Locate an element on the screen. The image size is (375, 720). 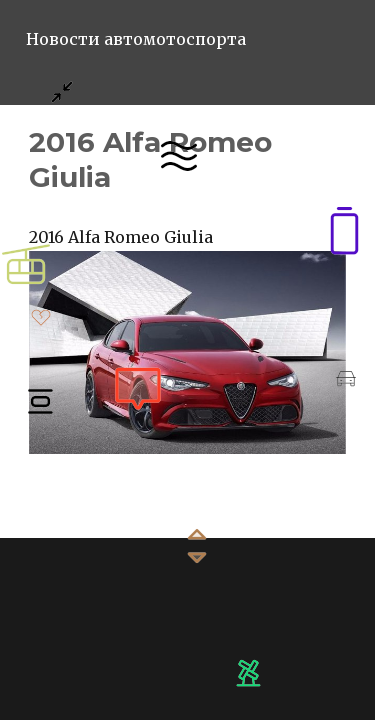
indicates water or aquatic features is located at coordinates (179, 156).